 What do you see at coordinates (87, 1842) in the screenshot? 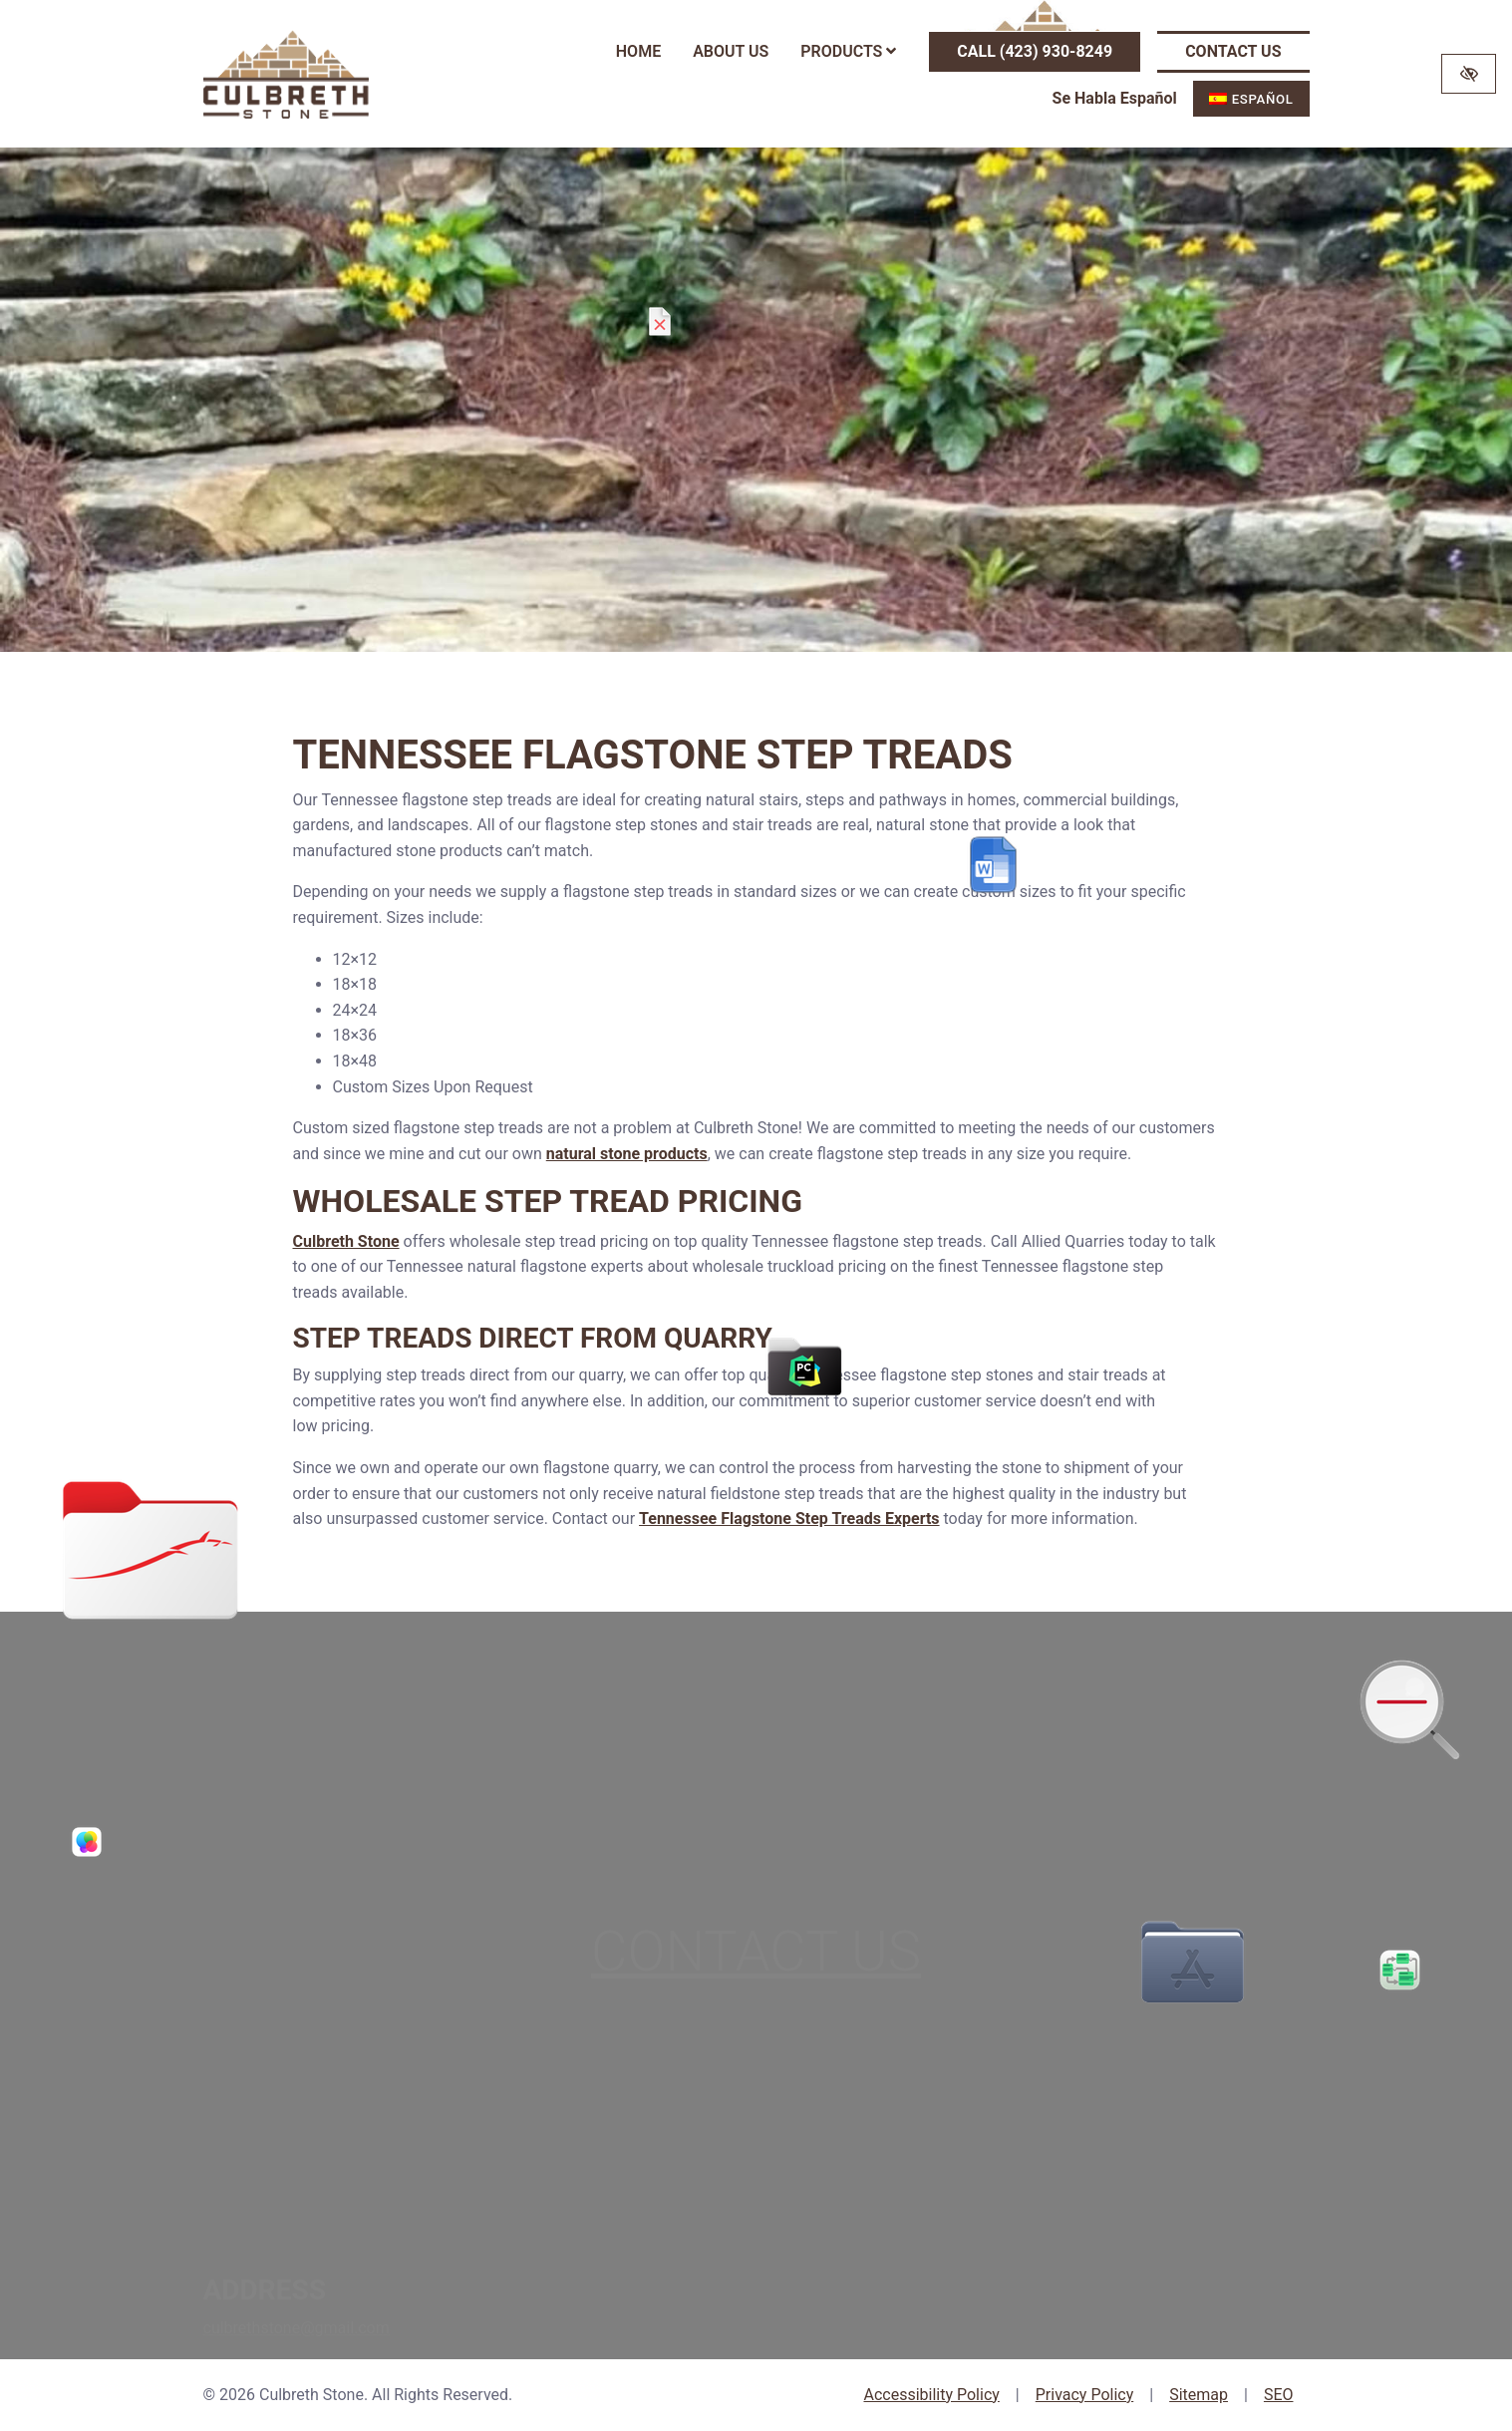
I see `open Game Center settings` at bounding box center [87, 1842].